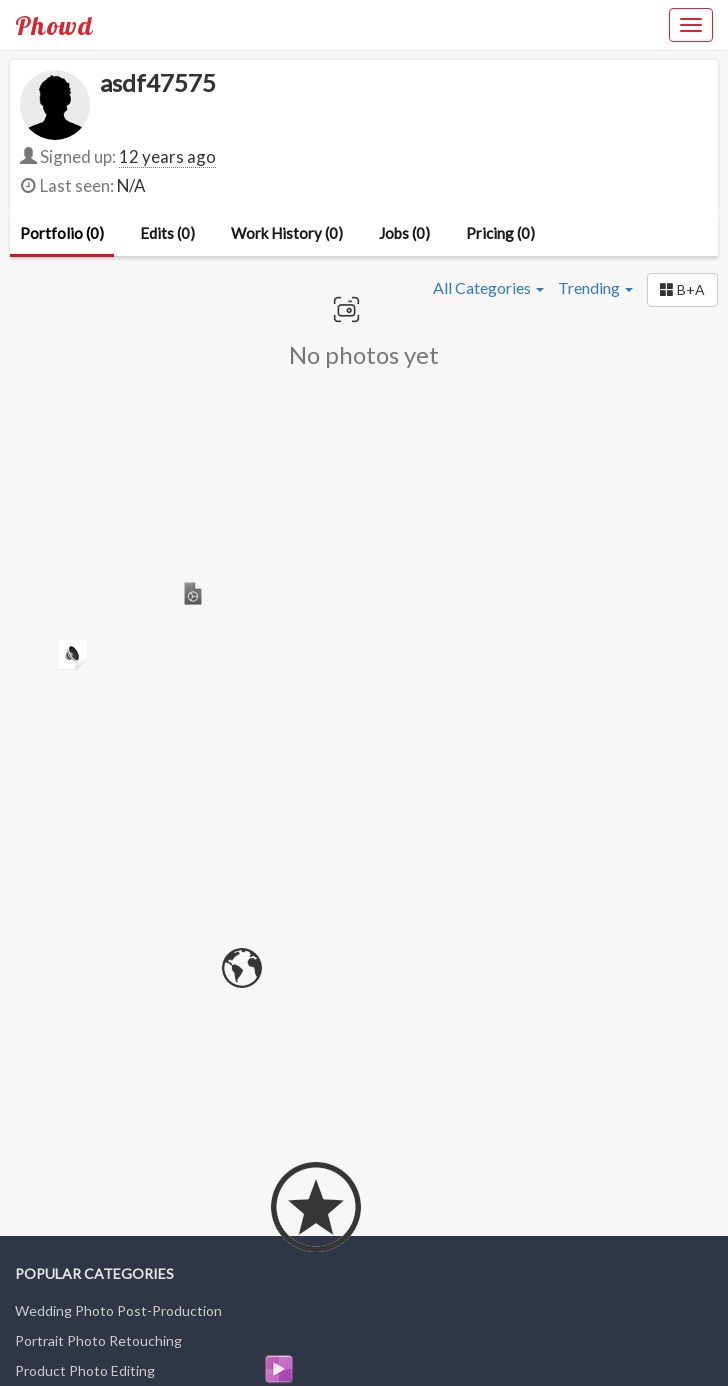 The height and width of the screenshot is (1386, 728). Describe the element at coordinates (316, 1207) in the screenshot. I see `set default applications for file types` at that location.